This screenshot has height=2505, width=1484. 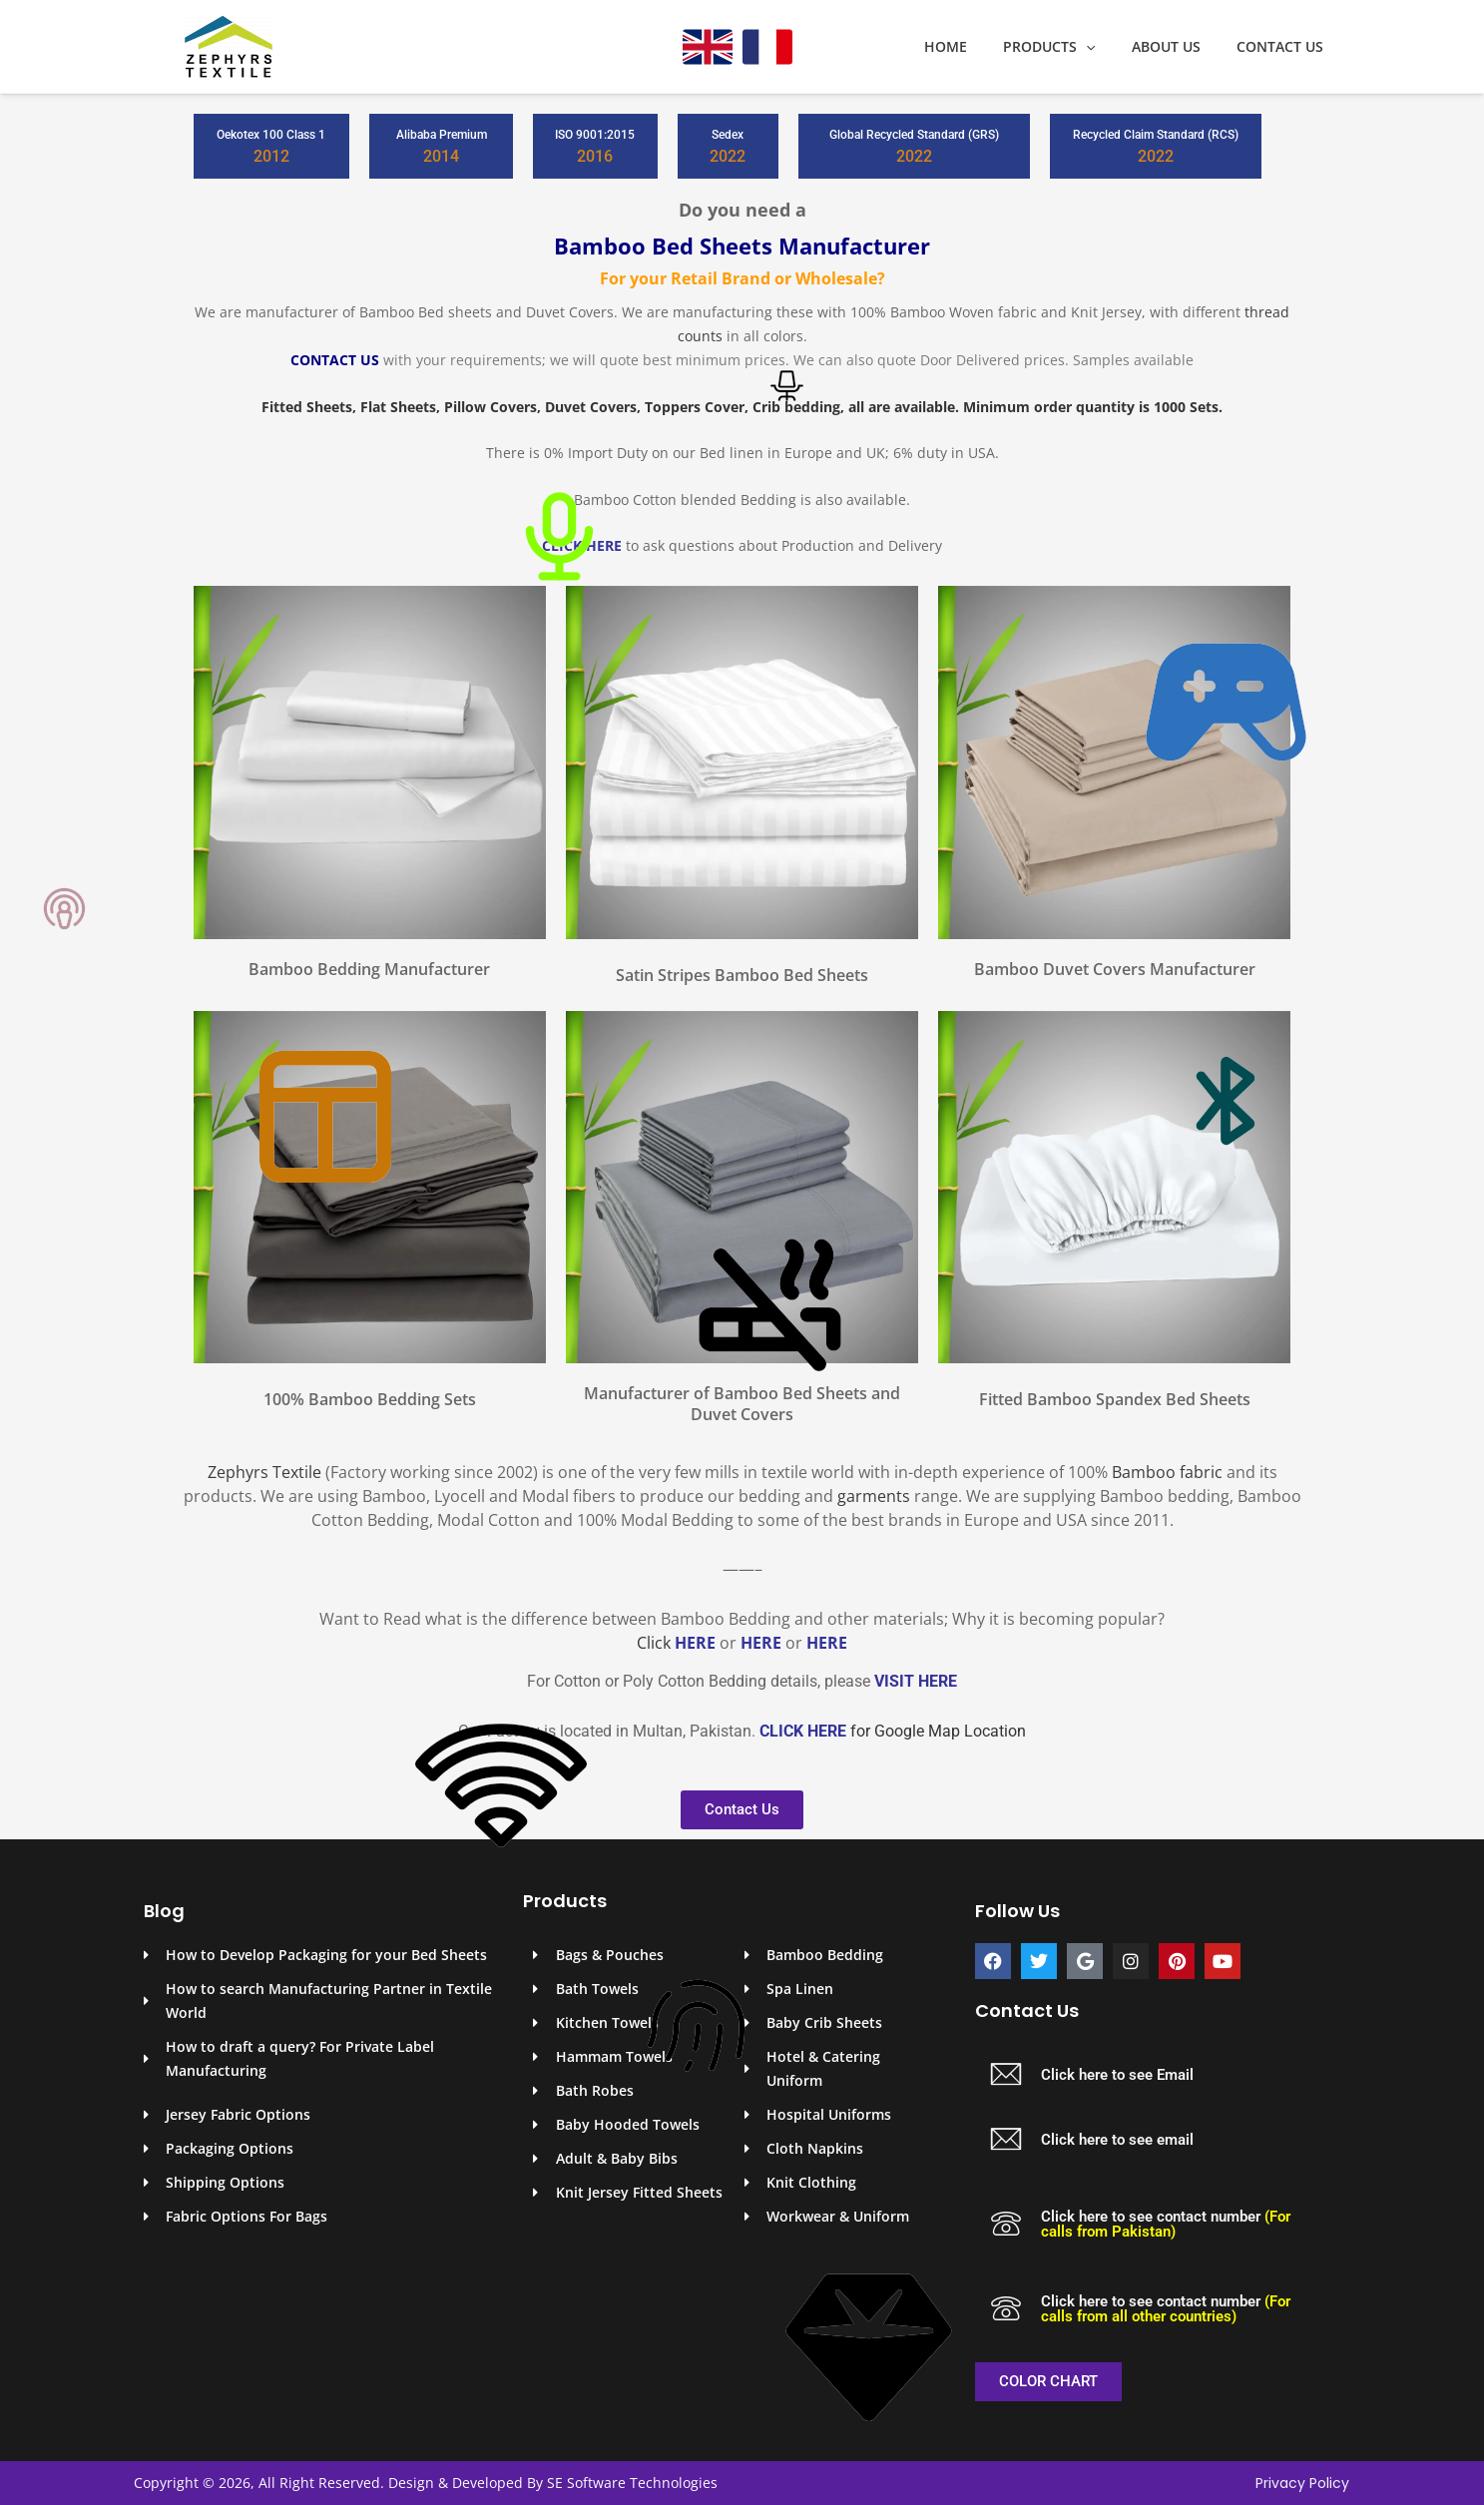 I want to click on no smoking allowed, so click(x=769, y=1309).